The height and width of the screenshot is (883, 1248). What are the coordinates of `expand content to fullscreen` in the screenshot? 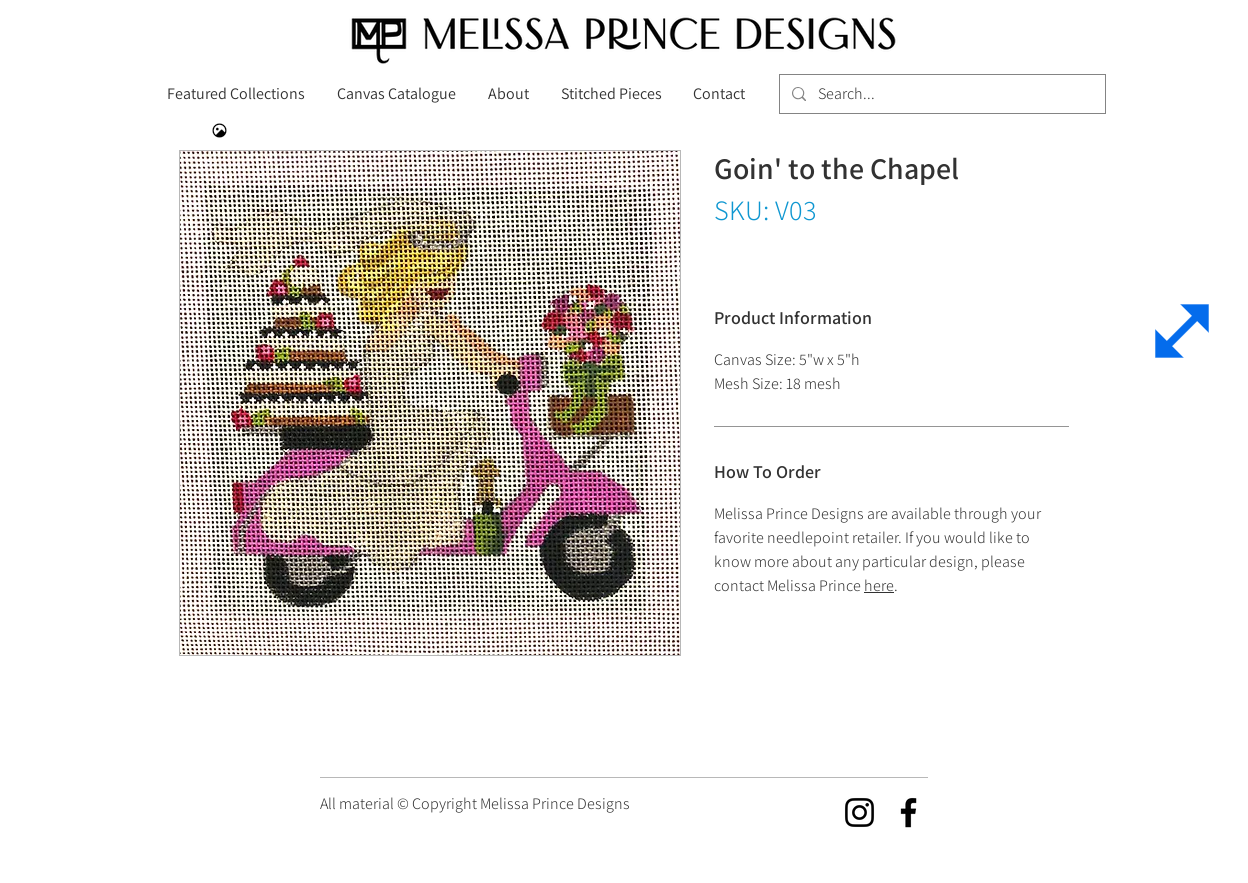 It's located at (1182, 331).